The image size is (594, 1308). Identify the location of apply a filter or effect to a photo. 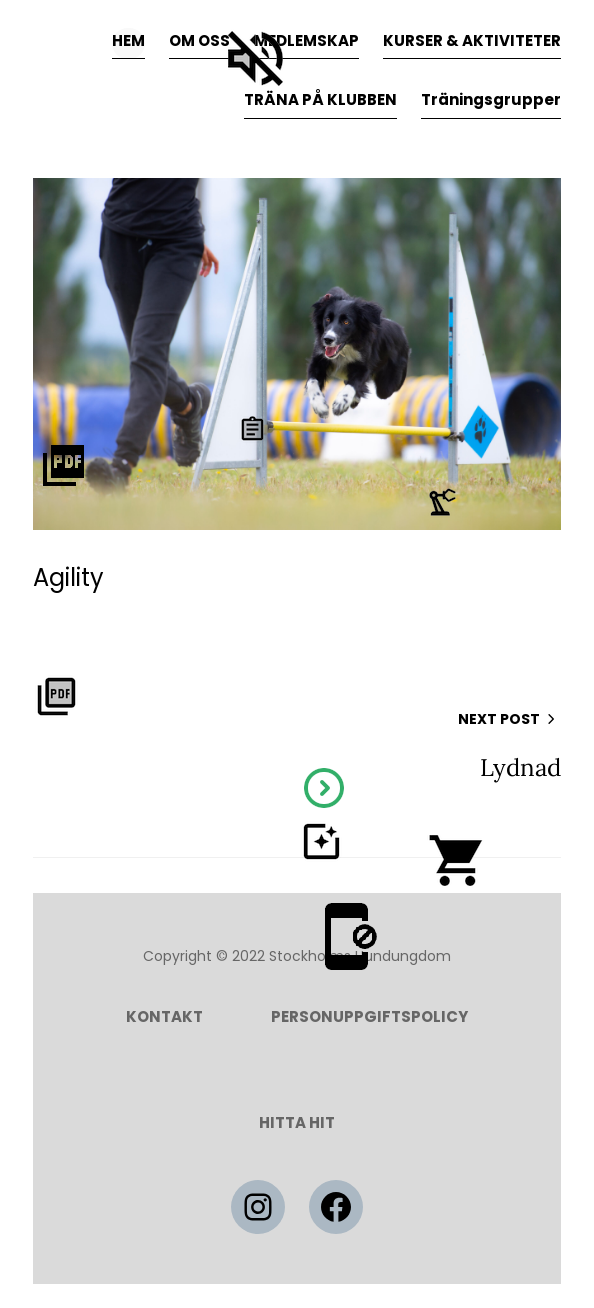
(321, 841).